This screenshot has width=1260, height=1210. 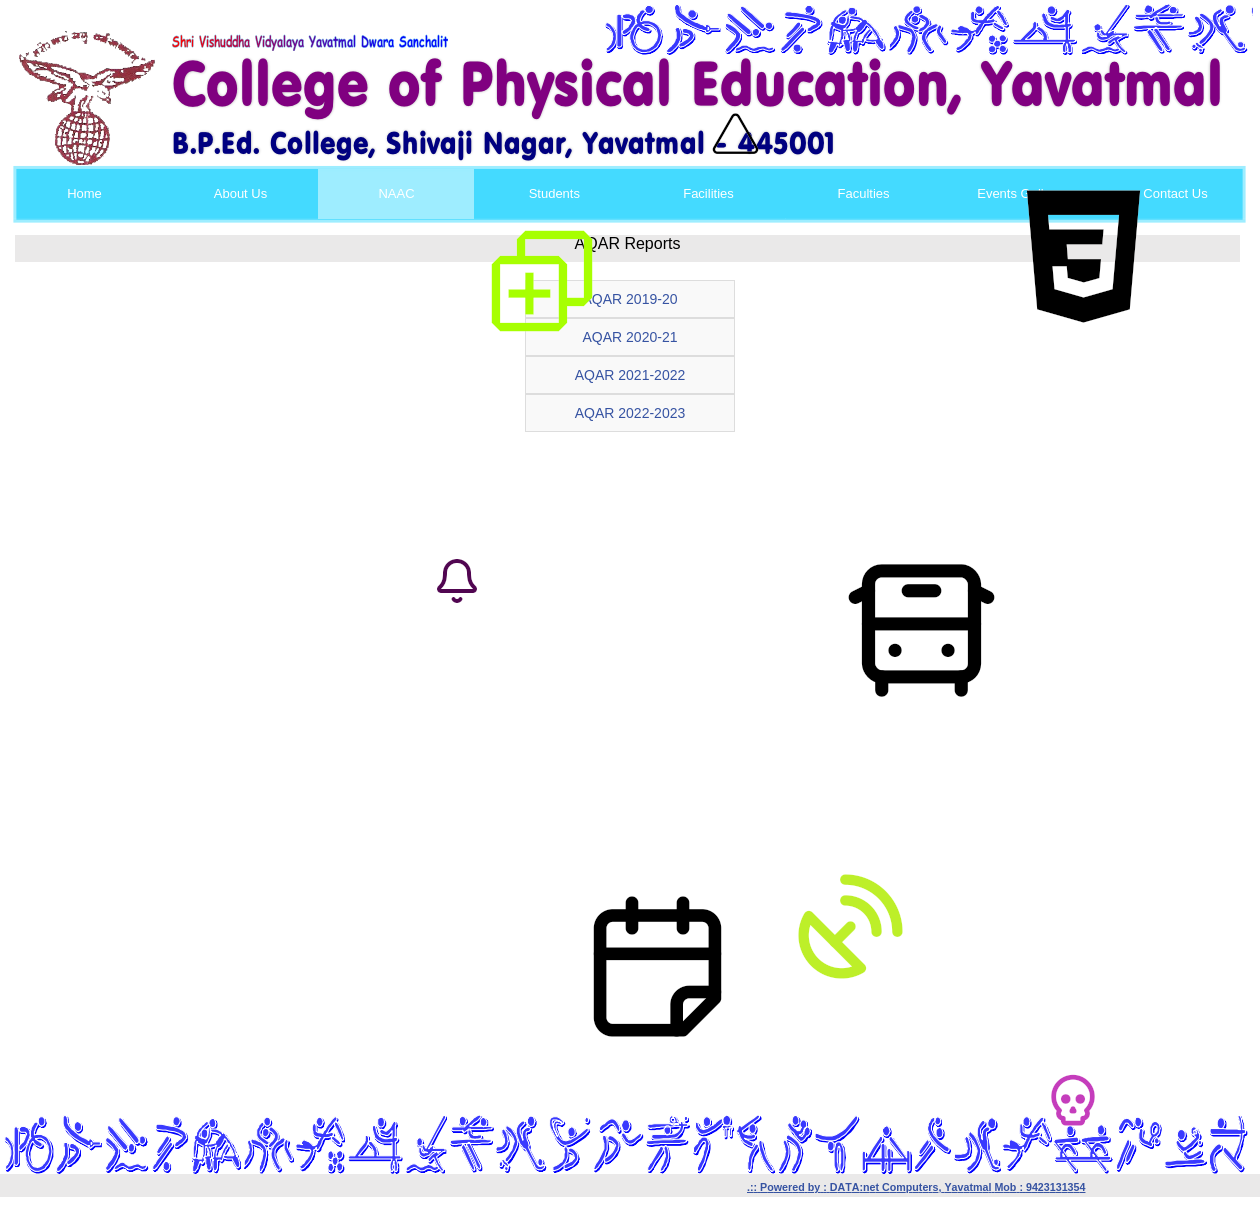 I want to click on indicates a warning or caution state, so click(x=735, y=134).